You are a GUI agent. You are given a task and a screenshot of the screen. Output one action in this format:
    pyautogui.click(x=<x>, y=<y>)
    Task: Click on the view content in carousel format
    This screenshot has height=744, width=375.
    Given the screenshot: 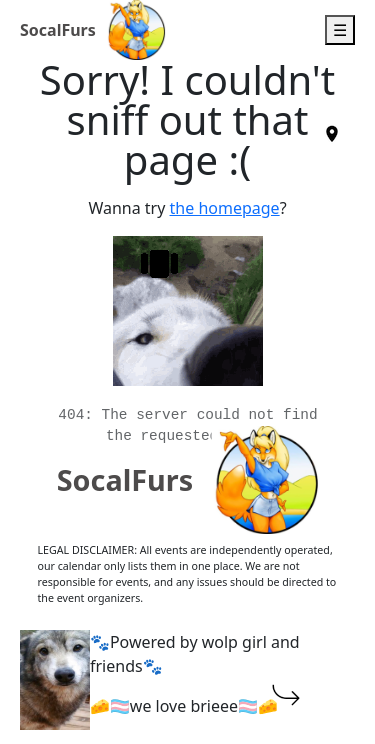 What is the action you would take?
    pyautogui.click(x=159, y=264)
    